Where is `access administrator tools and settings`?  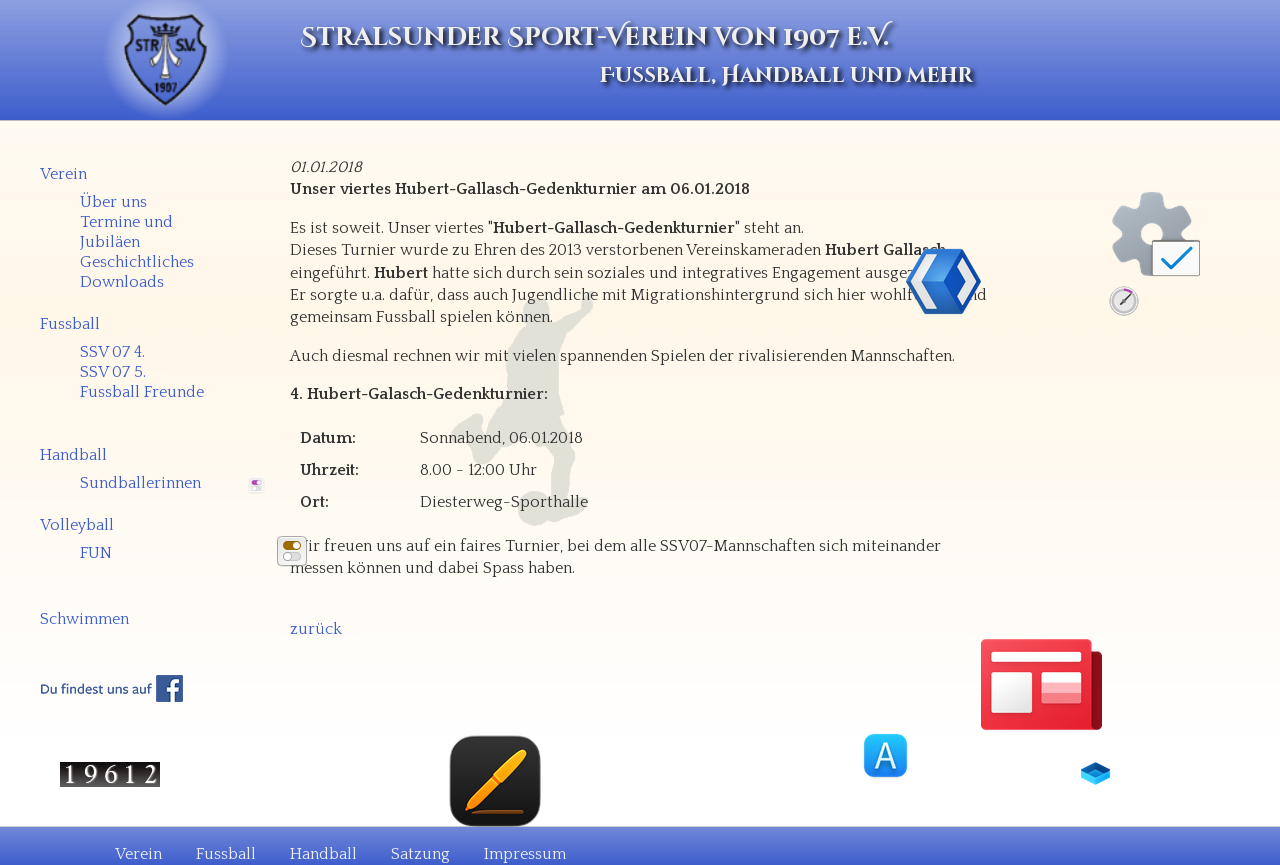 access administrator tools and settings is located at coordinates (1152, 234).